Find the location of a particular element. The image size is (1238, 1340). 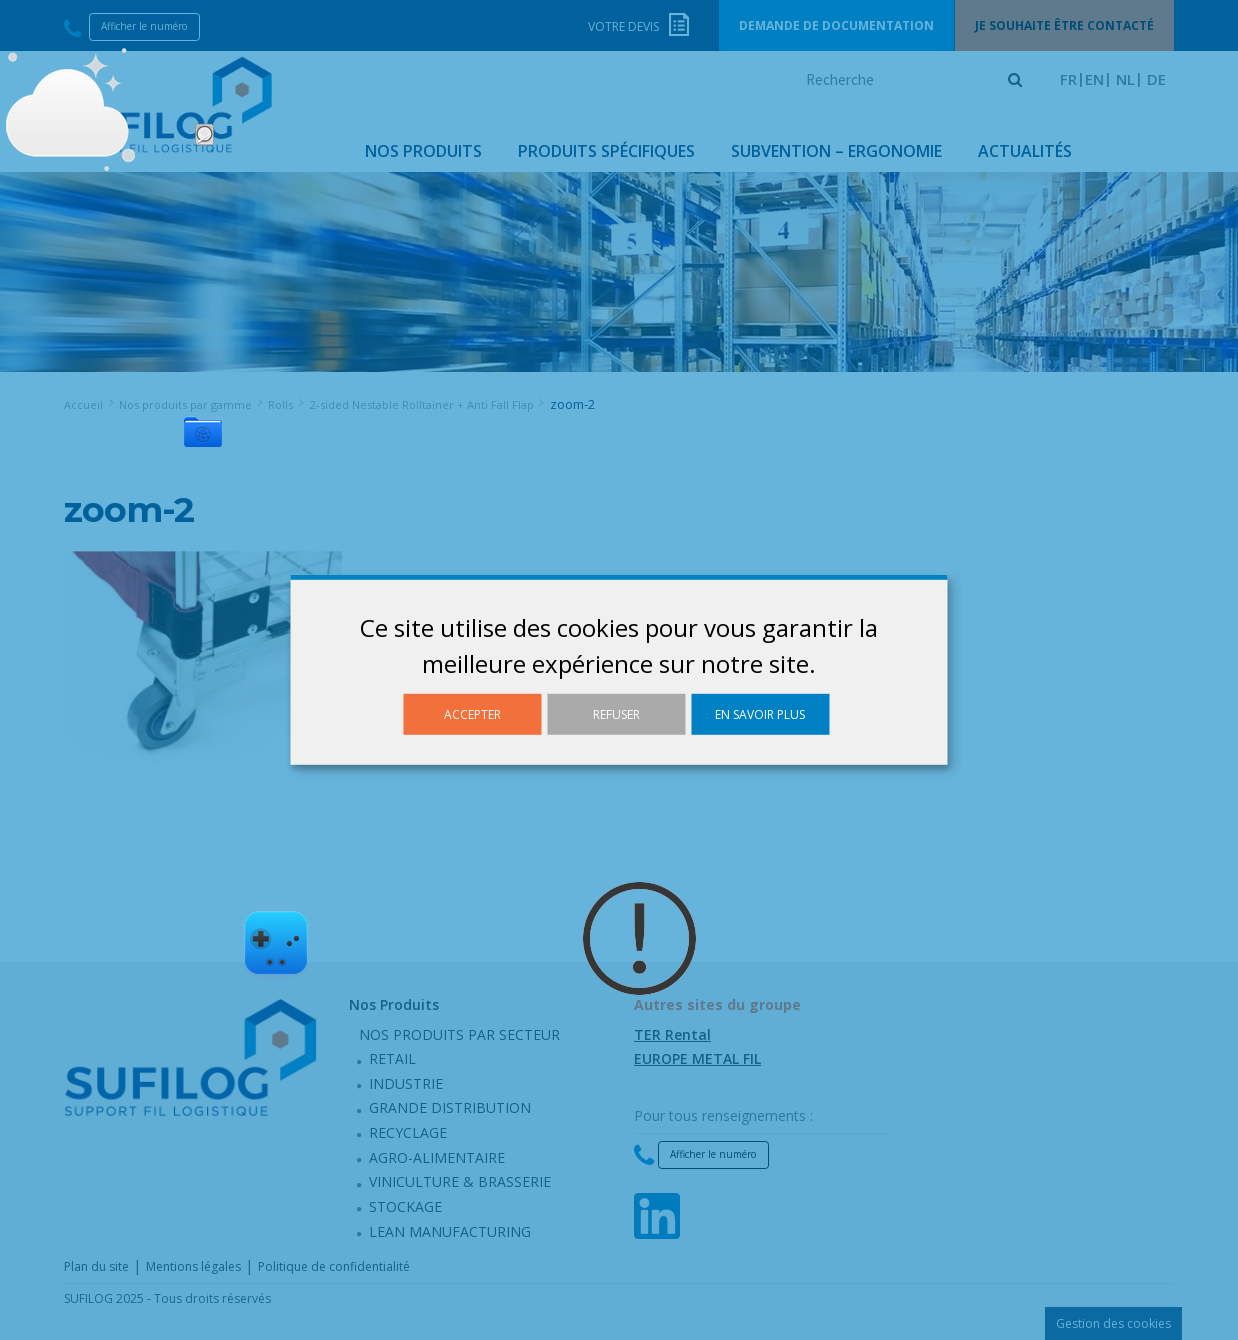

indicates overcast or cloudy conditions at night is located at coordinates (70, 109).